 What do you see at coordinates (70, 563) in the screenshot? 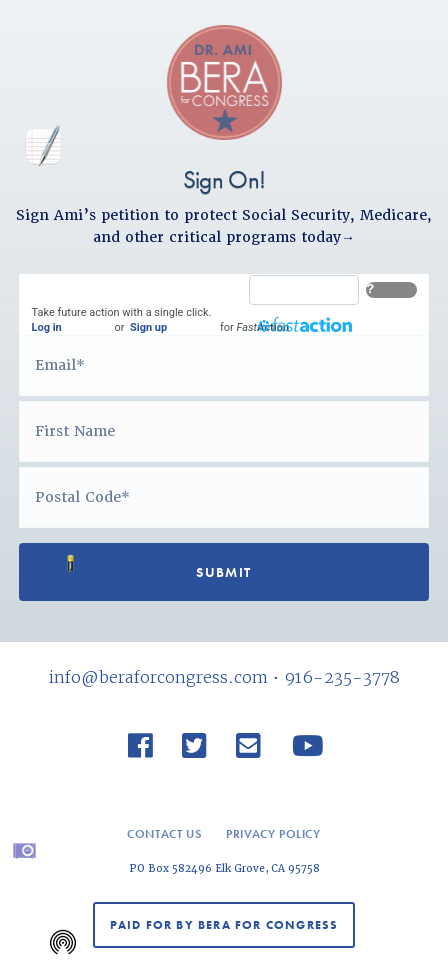
I see `indicates device battery or power status` at bounding box center [70, 563].